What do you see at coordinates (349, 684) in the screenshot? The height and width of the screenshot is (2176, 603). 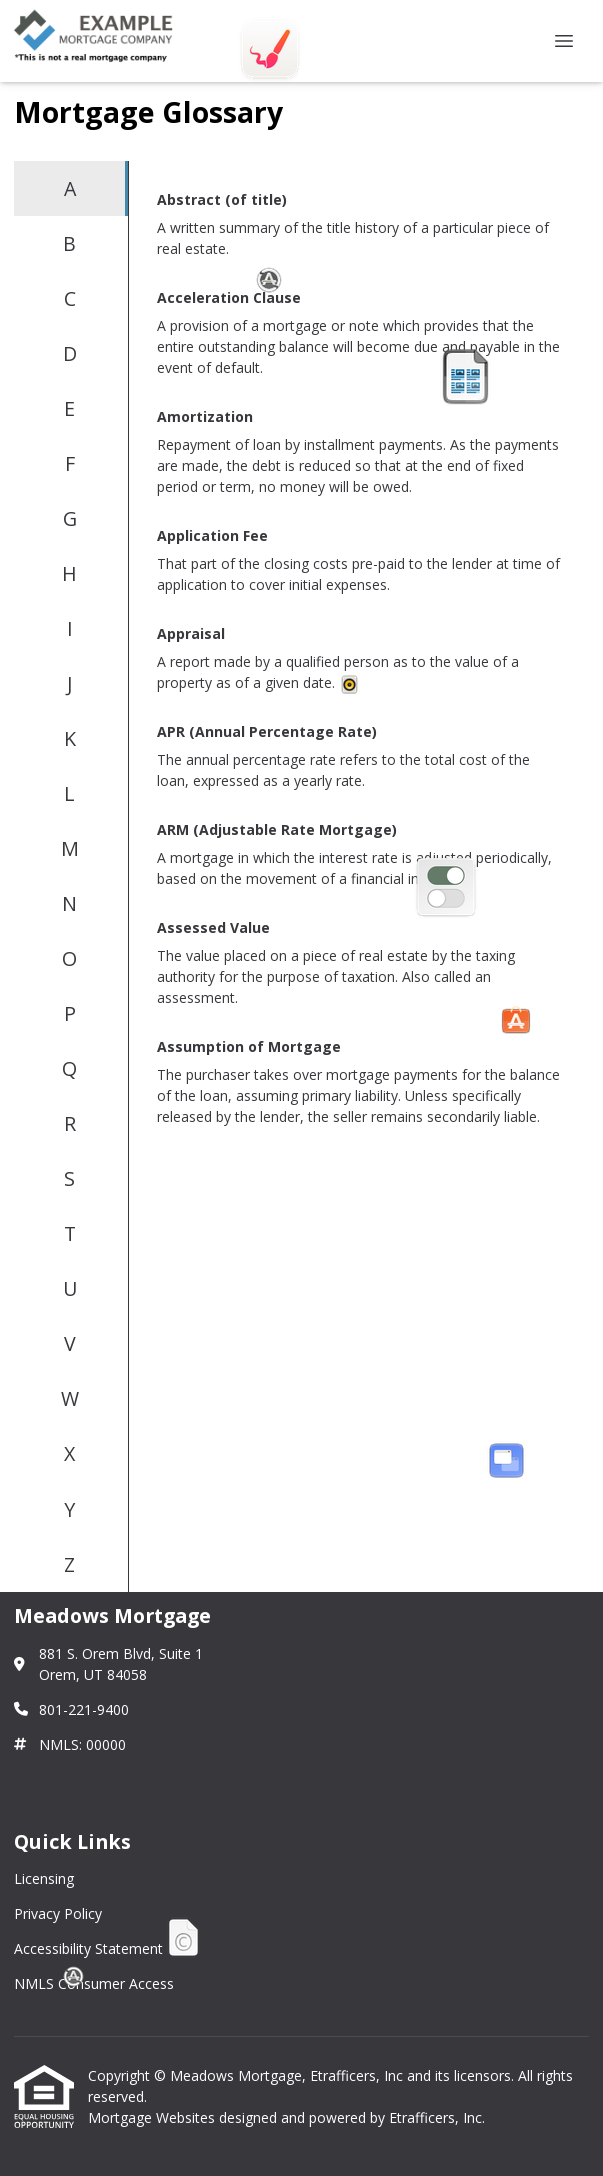 I see `open Rhythmbox music player` at bounding box center [349, 684].